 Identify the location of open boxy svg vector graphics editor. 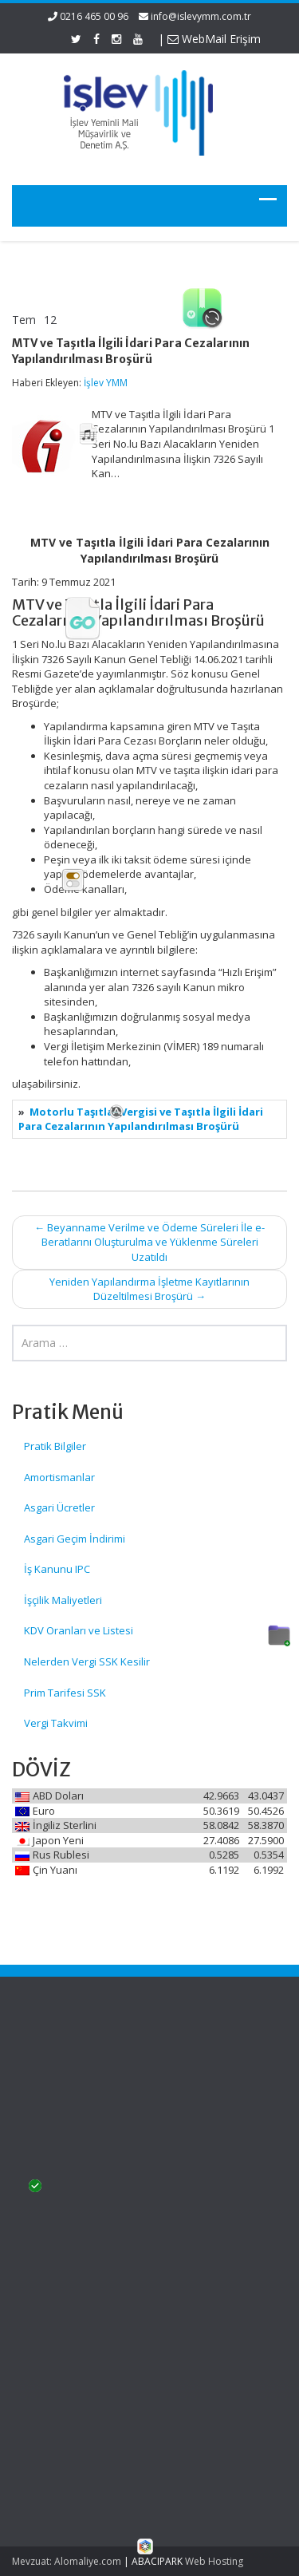
(145, 2546).